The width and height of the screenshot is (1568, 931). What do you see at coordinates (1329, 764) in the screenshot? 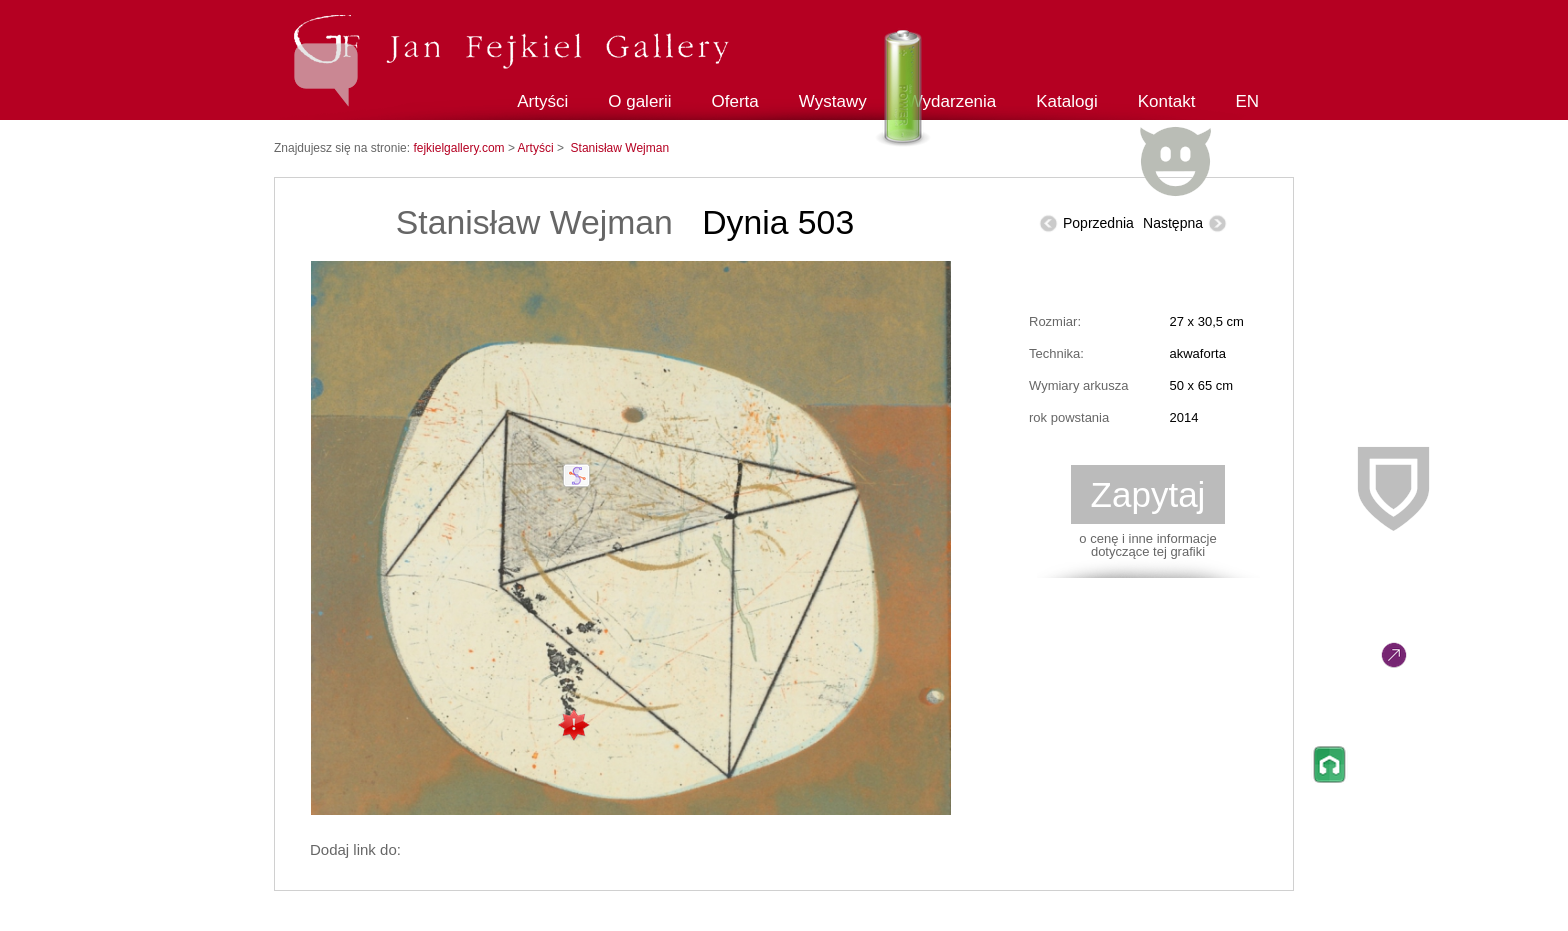
I see `an LMMS music project file` at bounding box center [1329, 764].